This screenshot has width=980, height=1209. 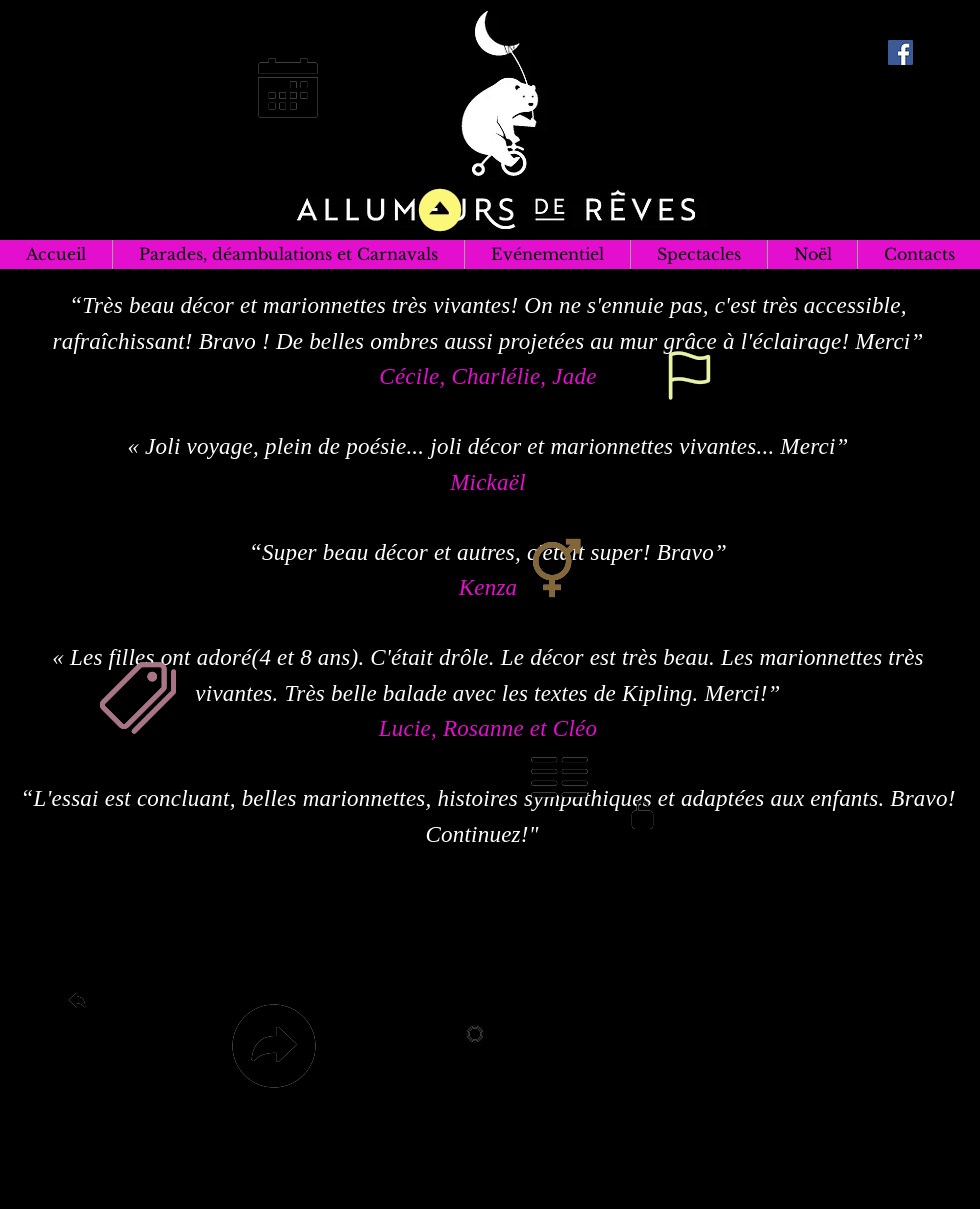 What do you see at coordinates (138, 698) in the screenshot?
I see `view tags or labels` at bounding box center [138, 698].